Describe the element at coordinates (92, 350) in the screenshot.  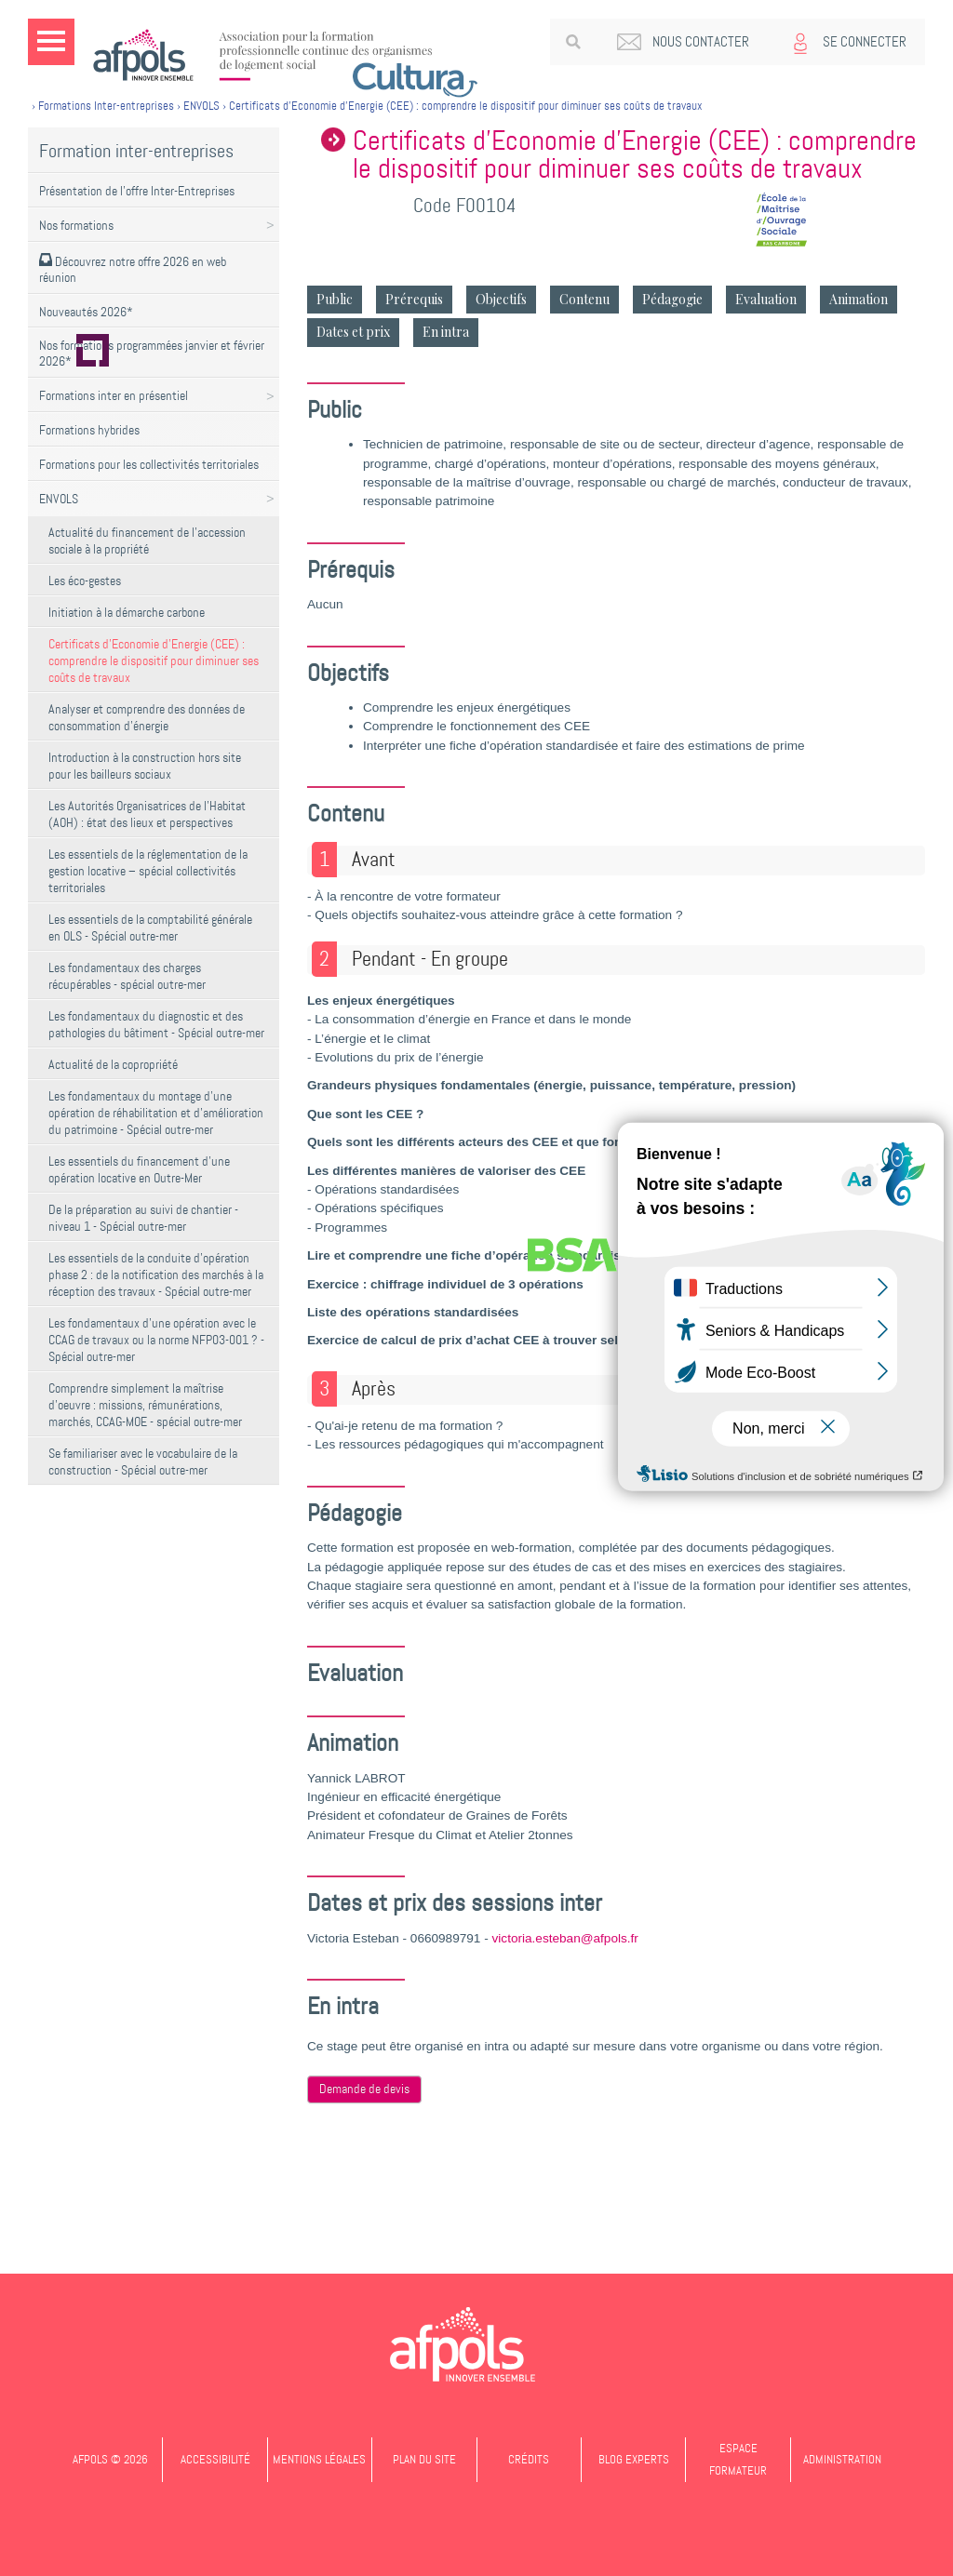
I see `linux foundation logo` at that location.